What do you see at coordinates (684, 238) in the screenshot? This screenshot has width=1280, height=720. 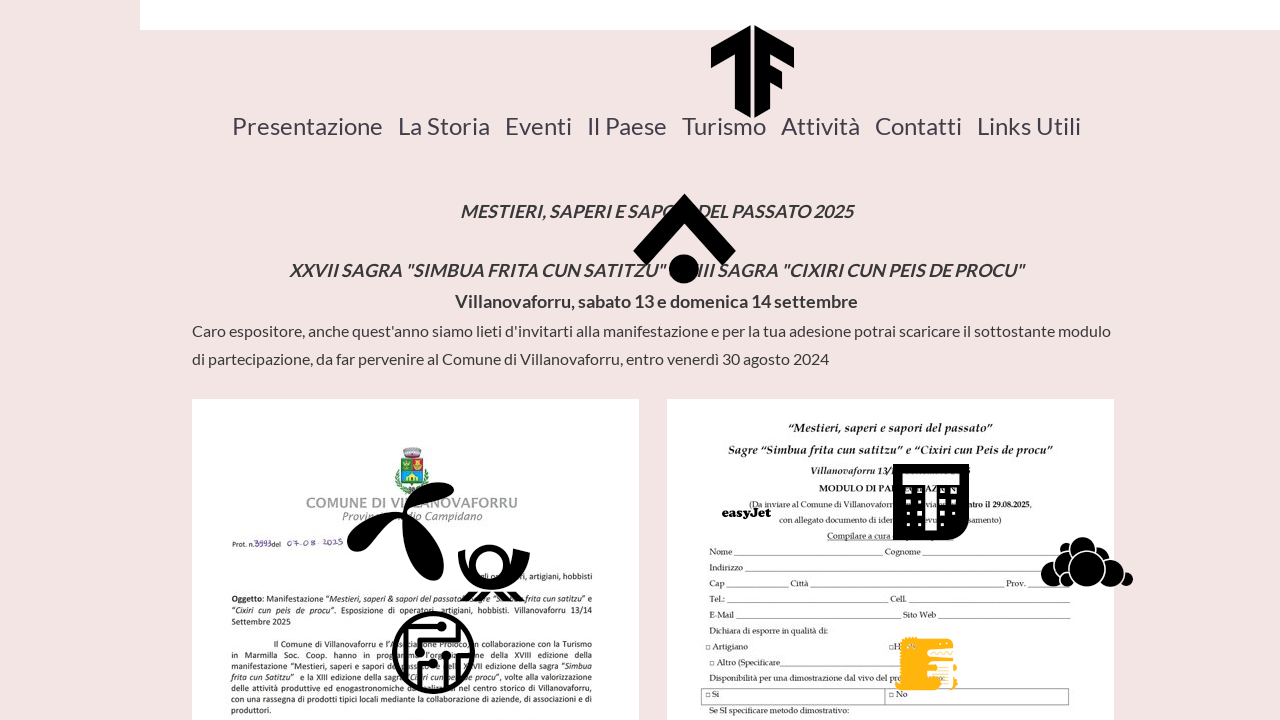 I see `upptime status monitoring service logo` at bounding box center [684, 238].